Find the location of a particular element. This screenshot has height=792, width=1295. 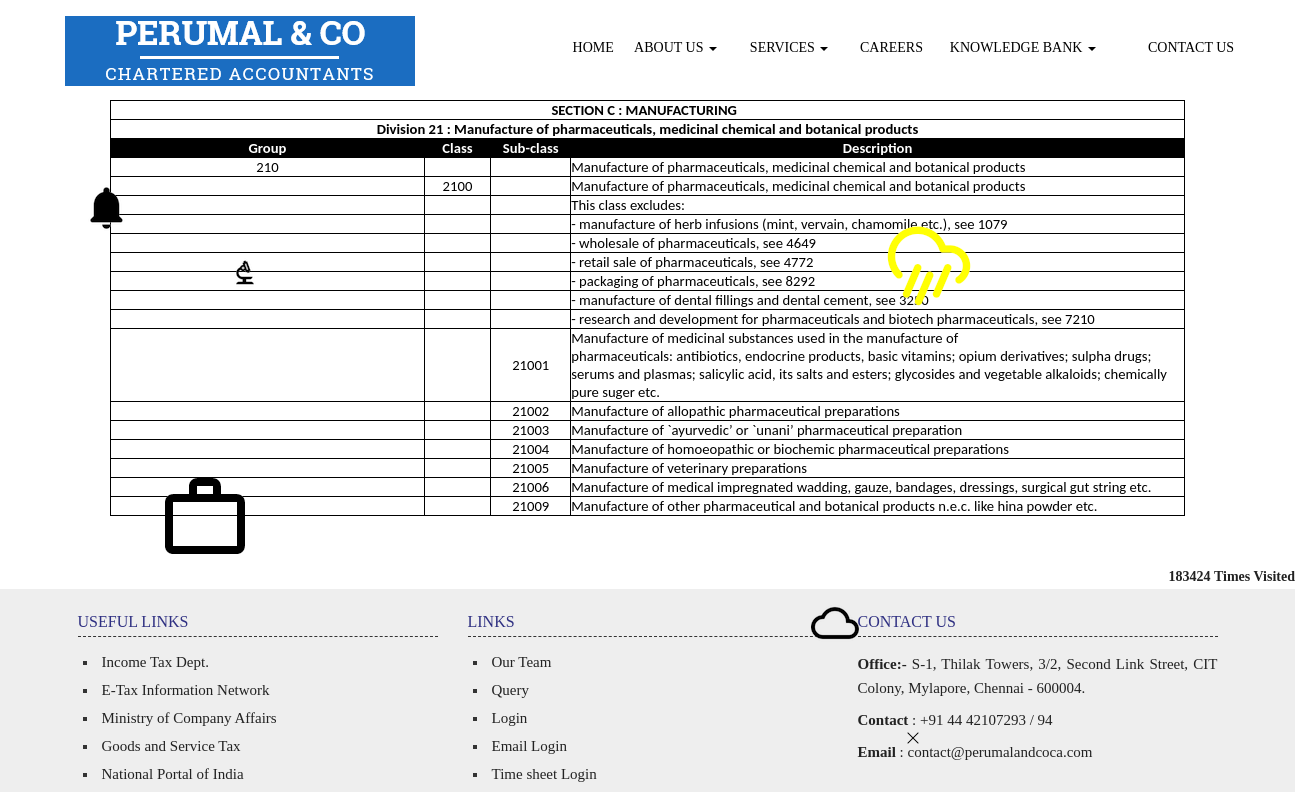

access science or laboratory features is located at coordinates (245, 273).